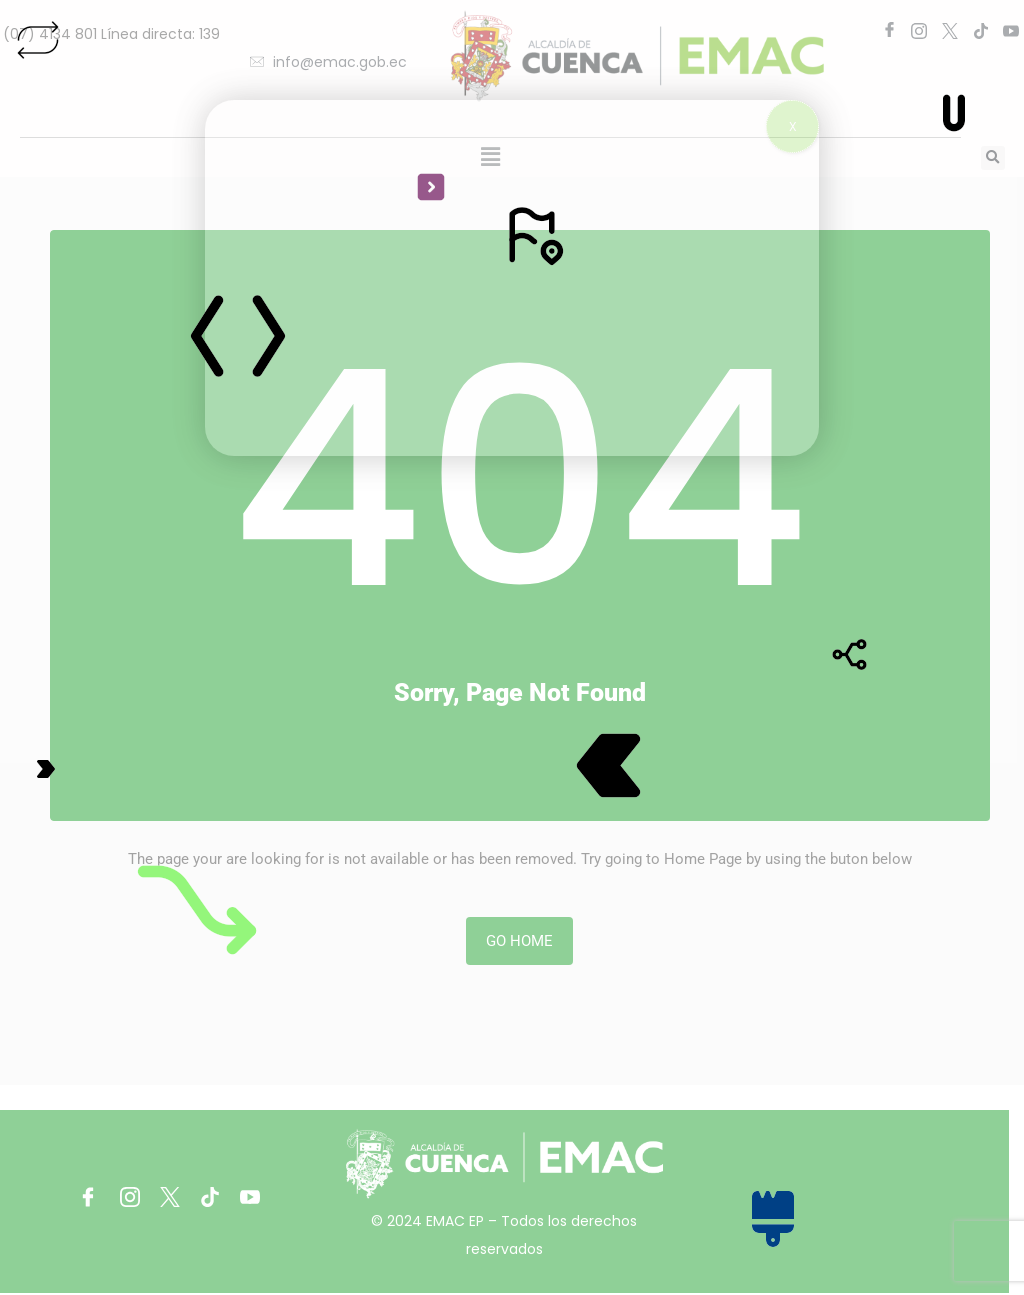 This screenshot has width=1024, height=1295. I want to click on indicates a declining trend or decrease in value, so click(197, 907).